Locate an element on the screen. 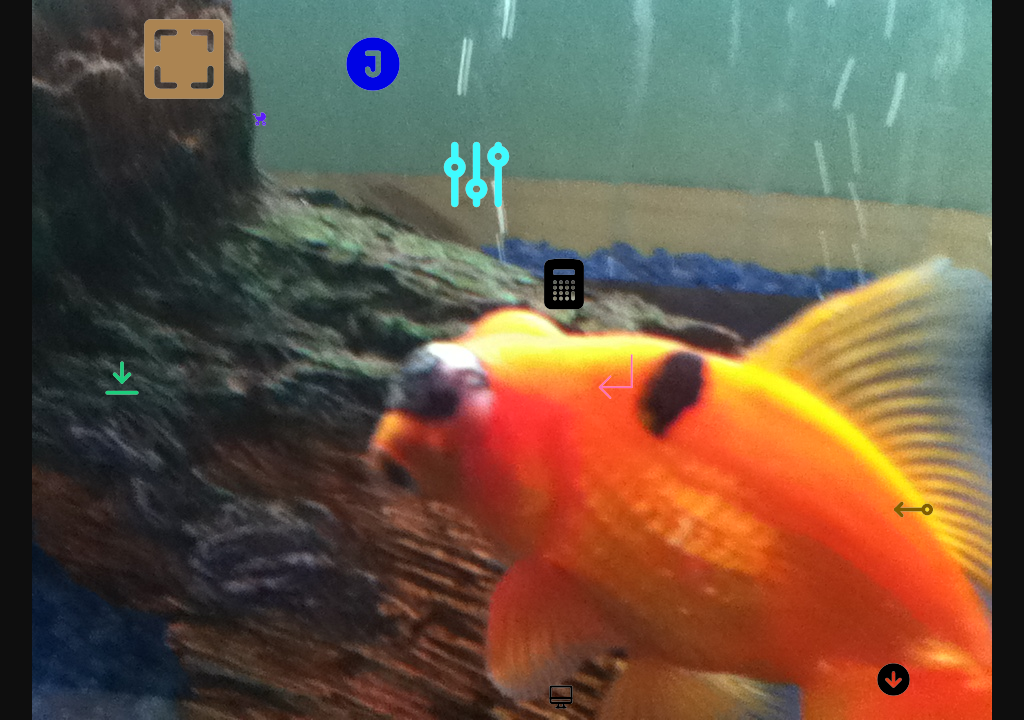  go back to the previous screen is located at coordinates (913, 509).